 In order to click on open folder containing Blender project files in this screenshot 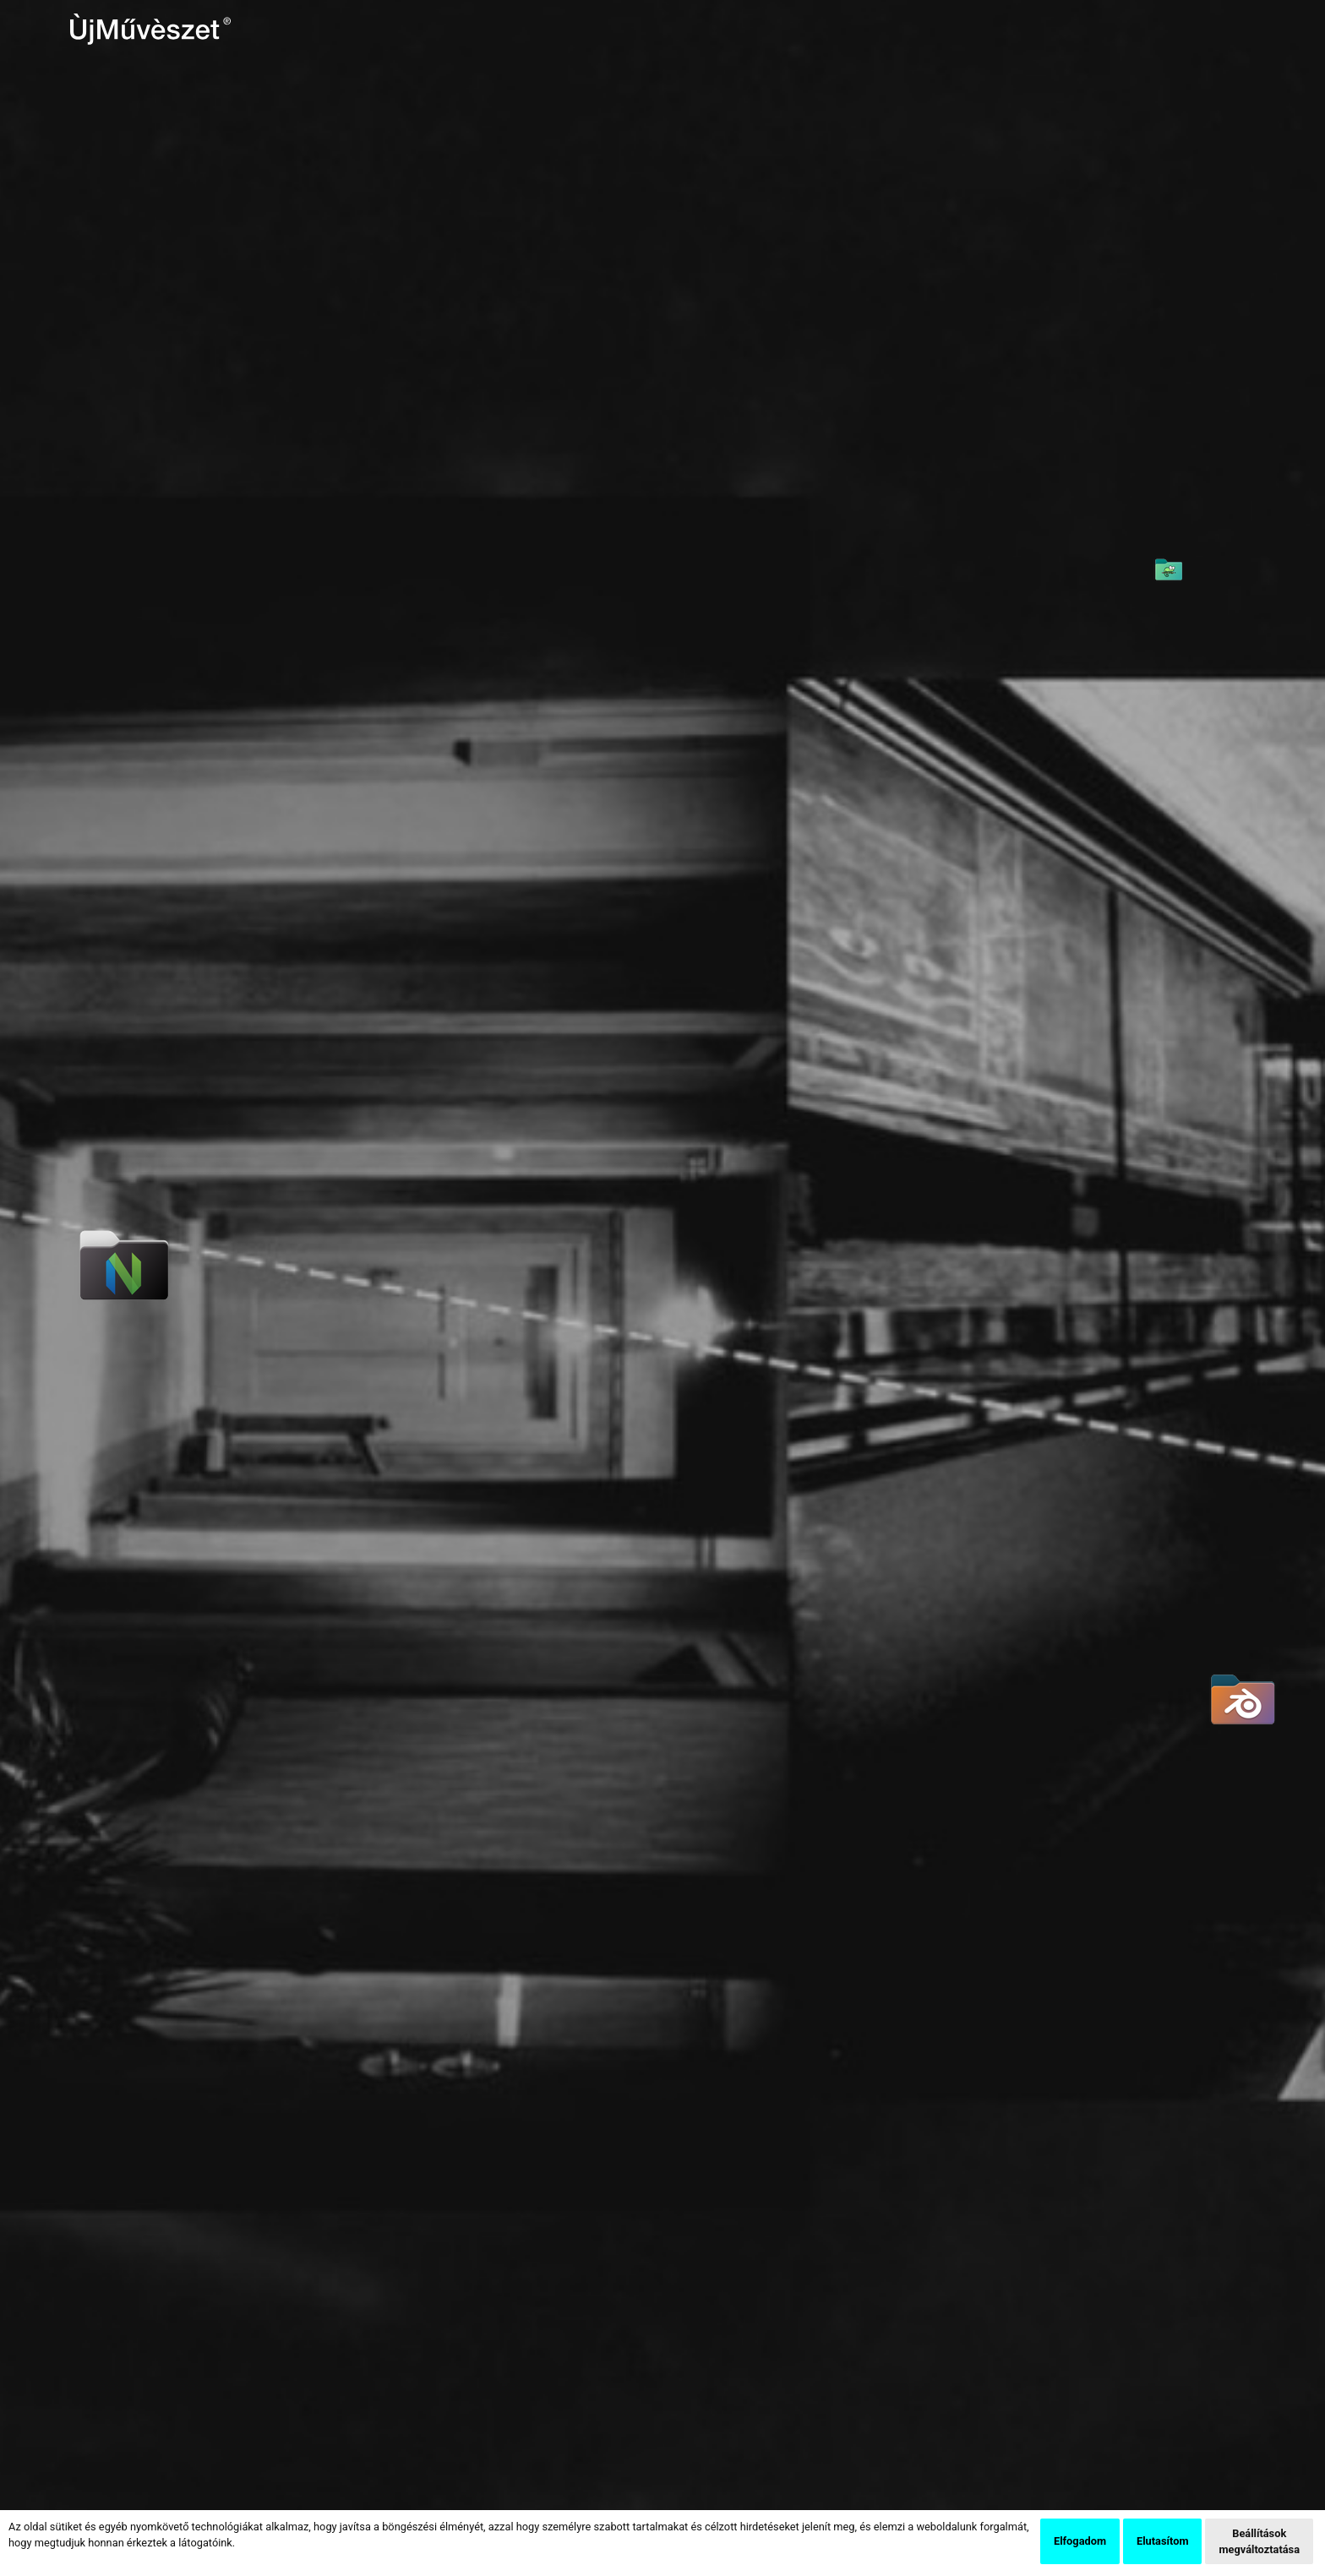, I will do `click(1242, 1701)`.